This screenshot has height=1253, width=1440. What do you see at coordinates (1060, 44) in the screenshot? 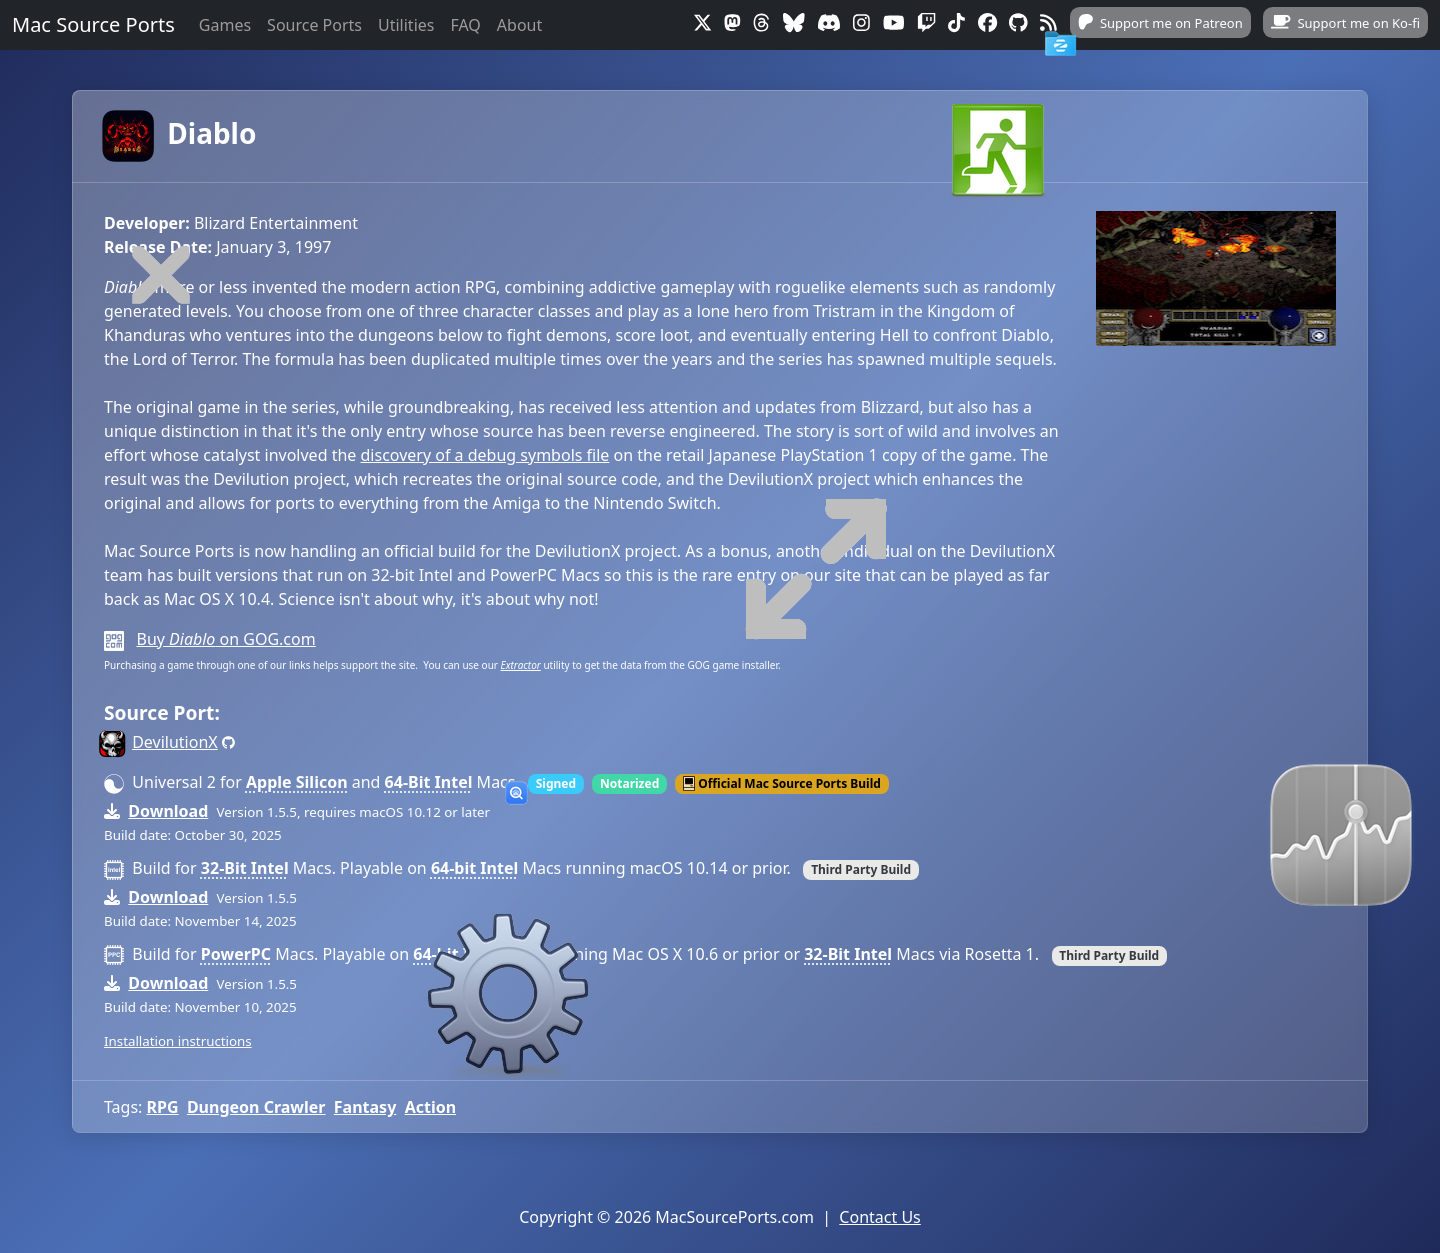
I see `open zorin os system folder` at bounding box center [1060, 44].